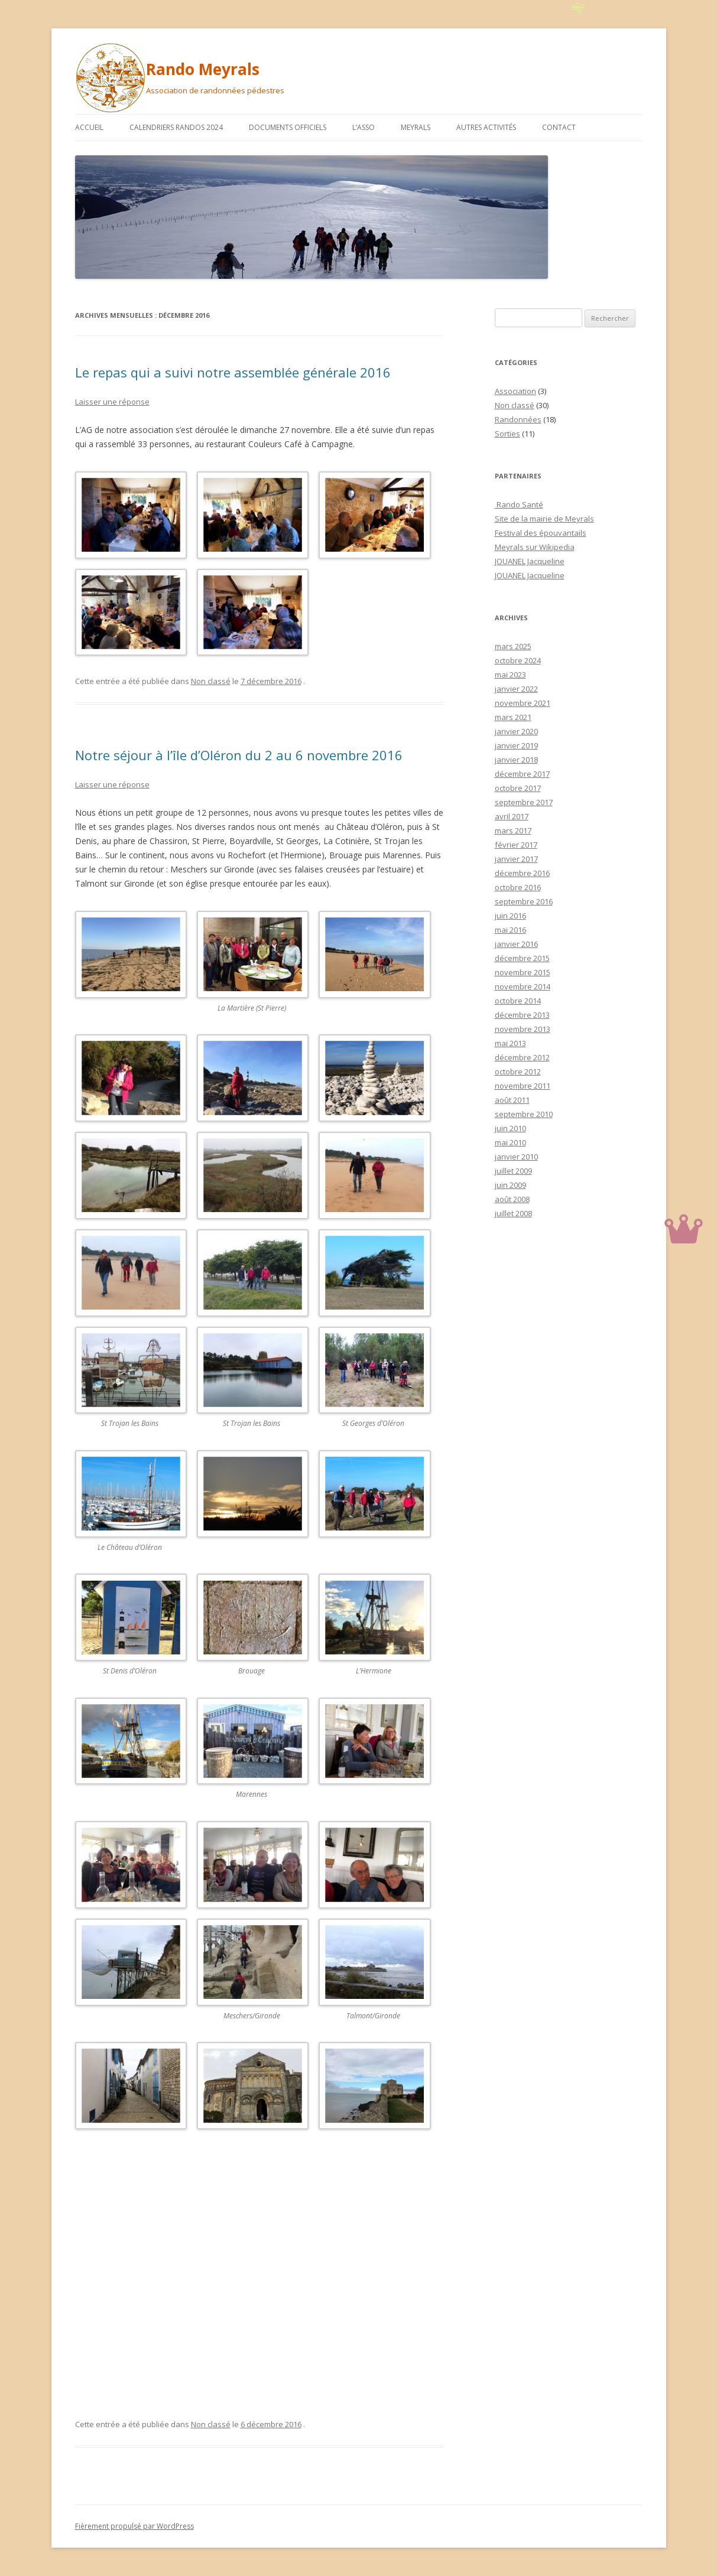 Image resolution: width=717 pixels, height=2576 pixels. What do you see at coordinates (683, 1230) in the screenshot?
I see `indicates premium or VIP membership status` at bounding box center [683, 1230].